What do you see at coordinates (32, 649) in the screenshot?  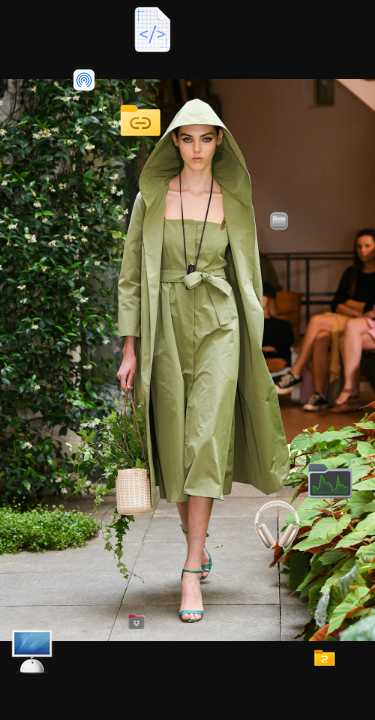 I see `indicates an iMac G4 device in system settings` at bounding box center [32, 649].